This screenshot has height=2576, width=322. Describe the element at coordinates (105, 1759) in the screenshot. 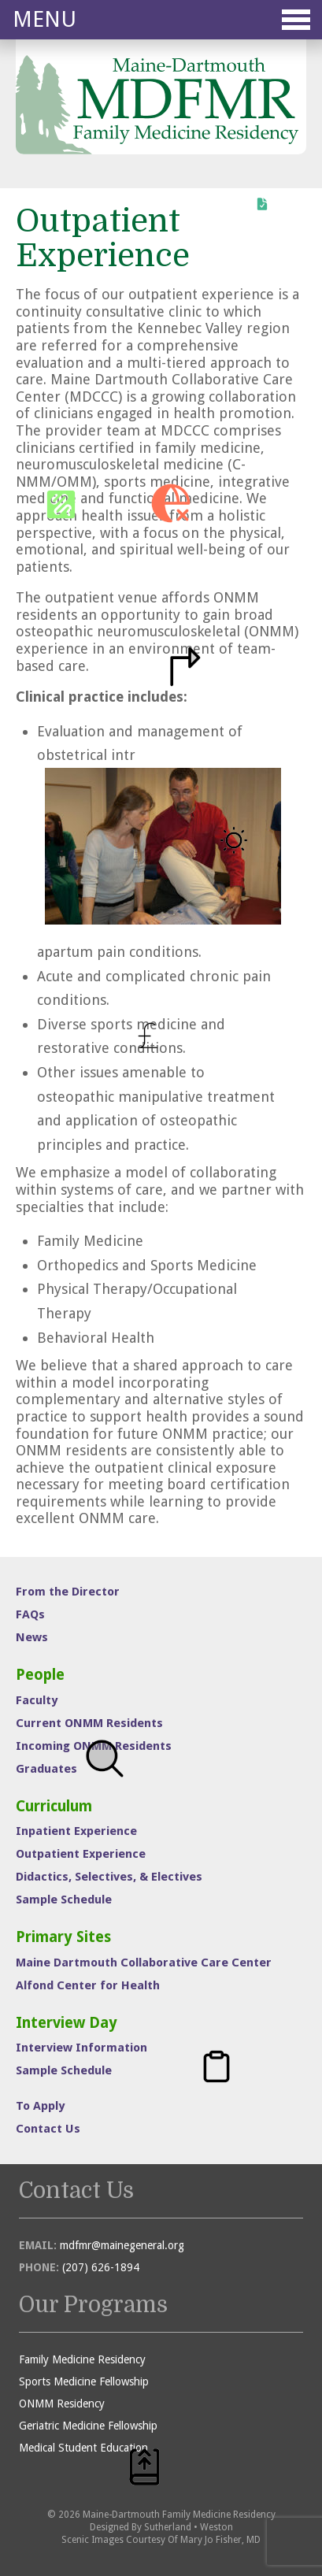

I see `search for content or items` at that location.